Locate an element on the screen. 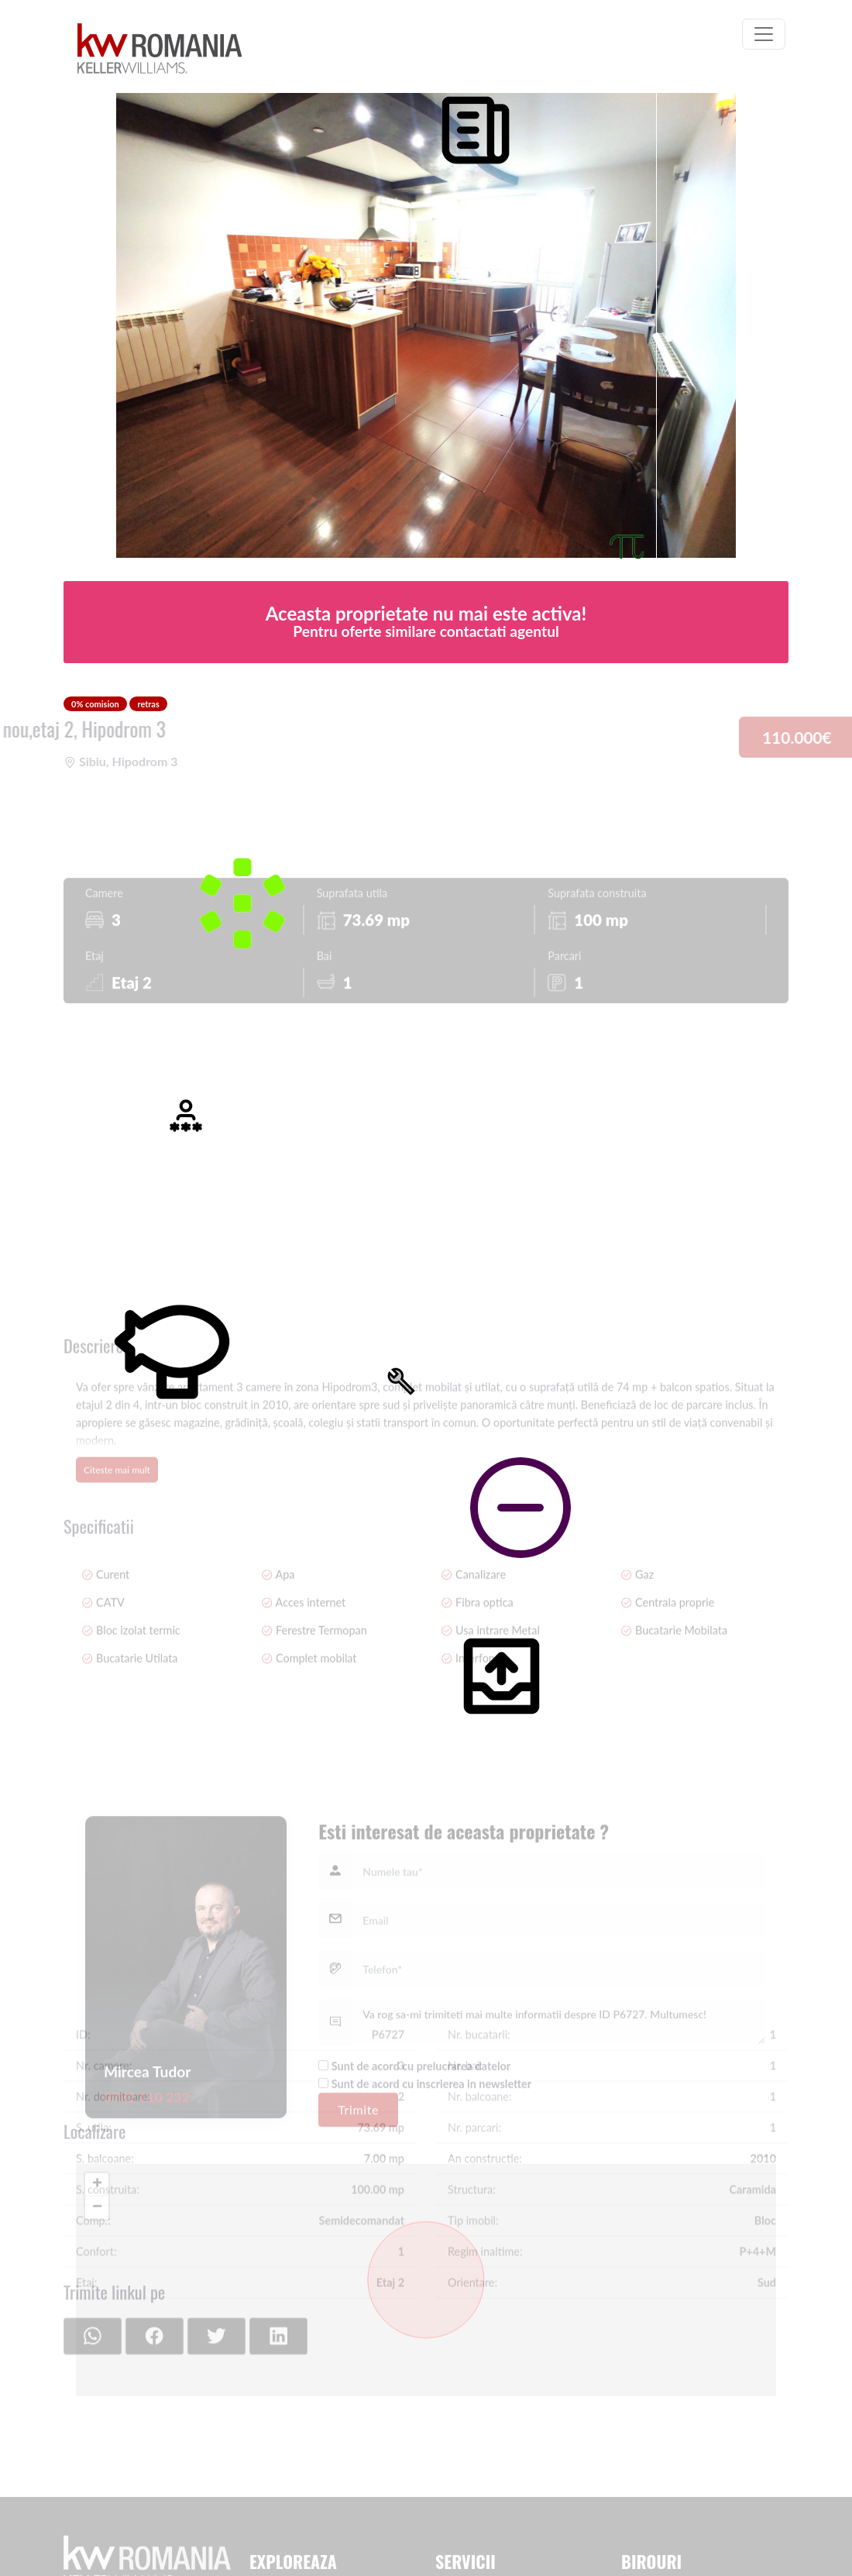 This screenshot has height=2576, width=852. remove an item from a list is located at coordinates (520, 1508).